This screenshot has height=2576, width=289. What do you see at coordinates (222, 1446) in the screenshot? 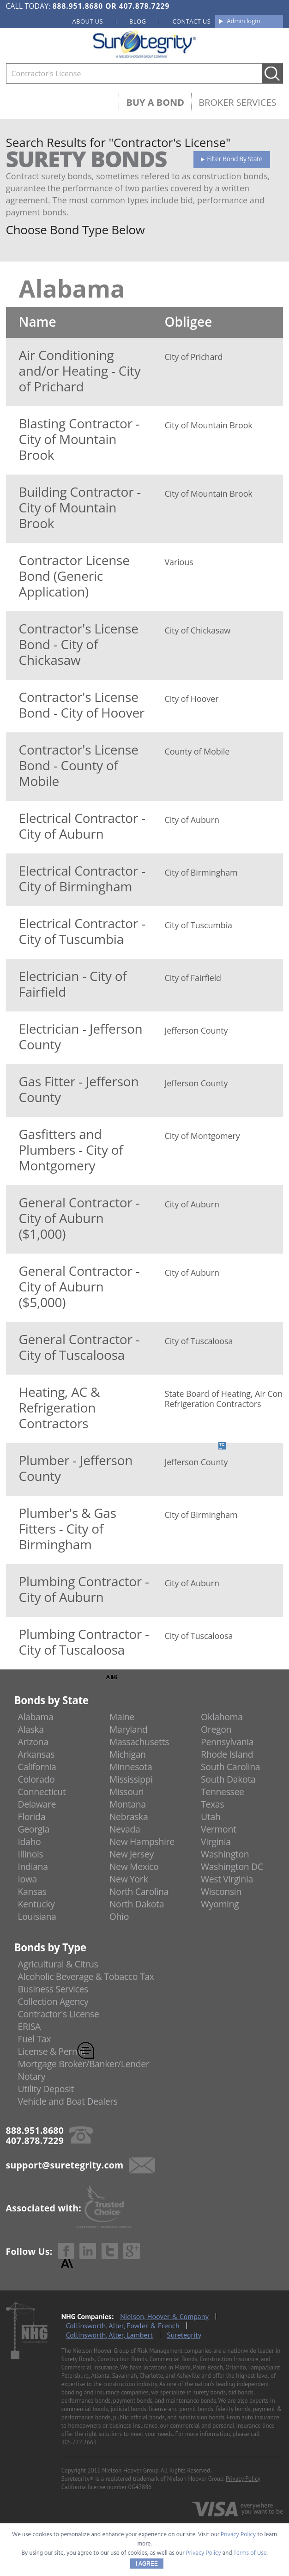
I see `open teamcity build server` at bounding box center [222, 1446].